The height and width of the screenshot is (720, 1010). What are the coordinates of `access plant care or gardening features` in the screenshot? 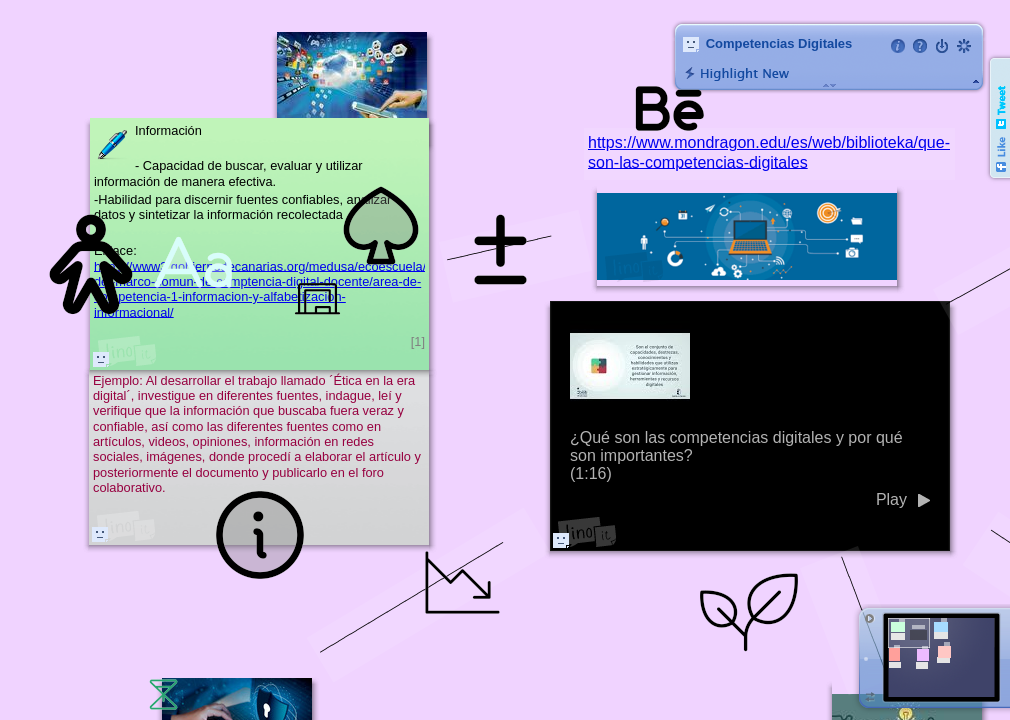 It's located at (749, 609).